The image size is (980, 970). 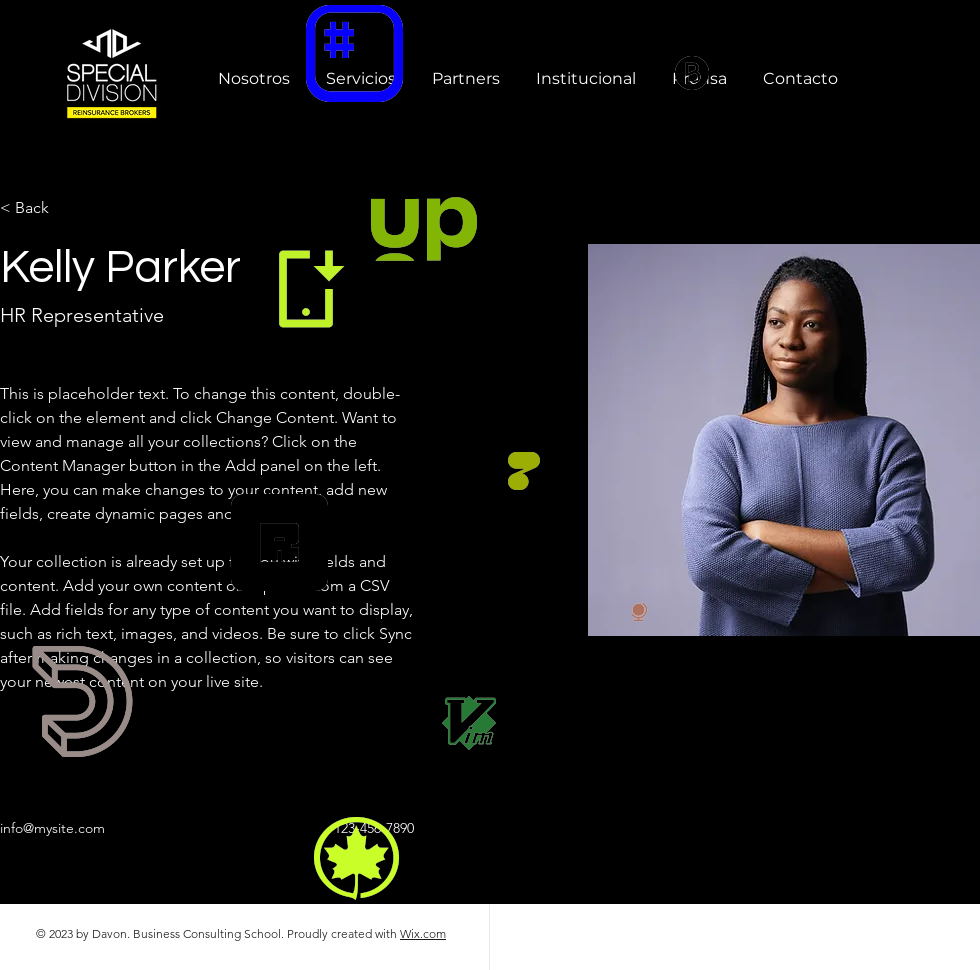 What do you see at coordinates (524, 471) in the screenshot?
I see `open HTTPie API client` at bounding box center [524, 471].